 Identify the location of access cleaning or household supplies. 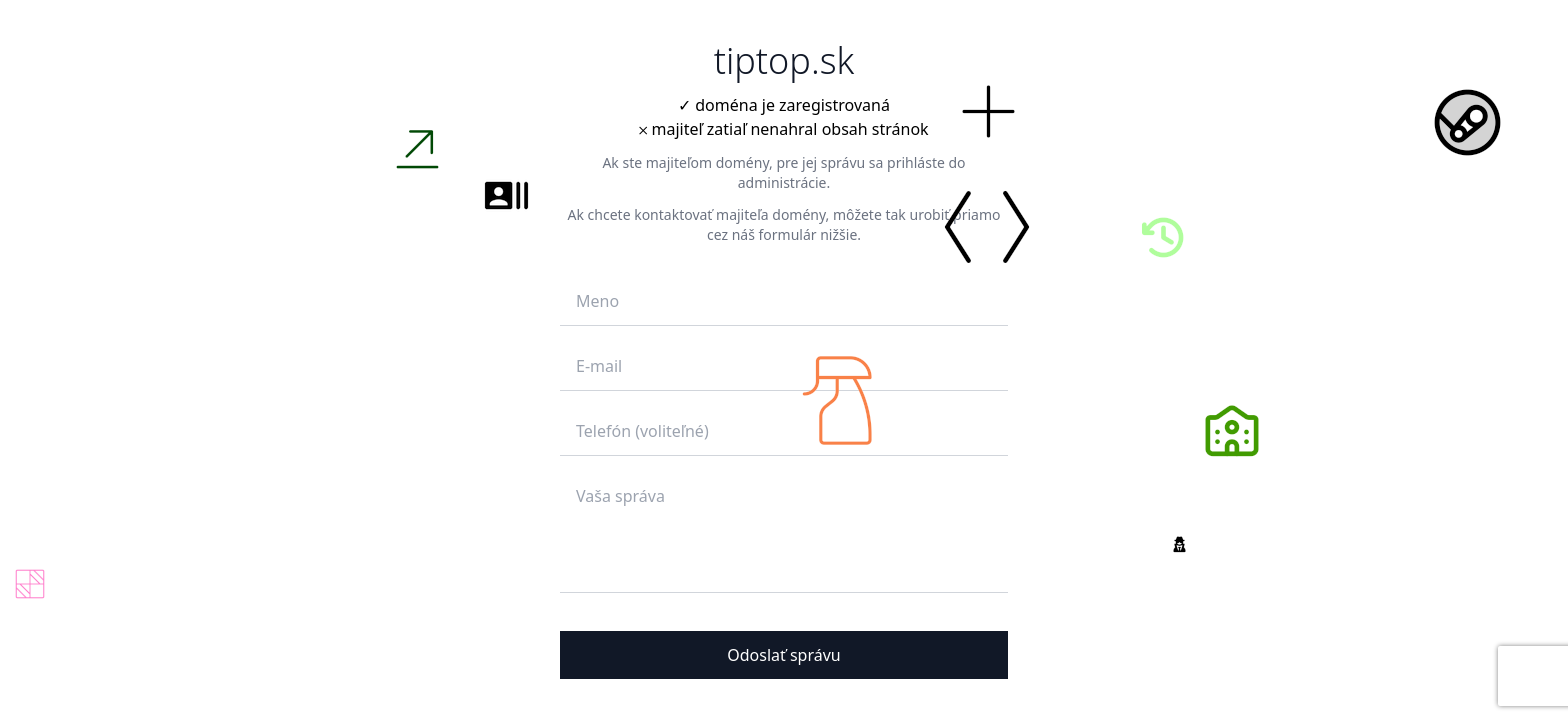
(840, 400).